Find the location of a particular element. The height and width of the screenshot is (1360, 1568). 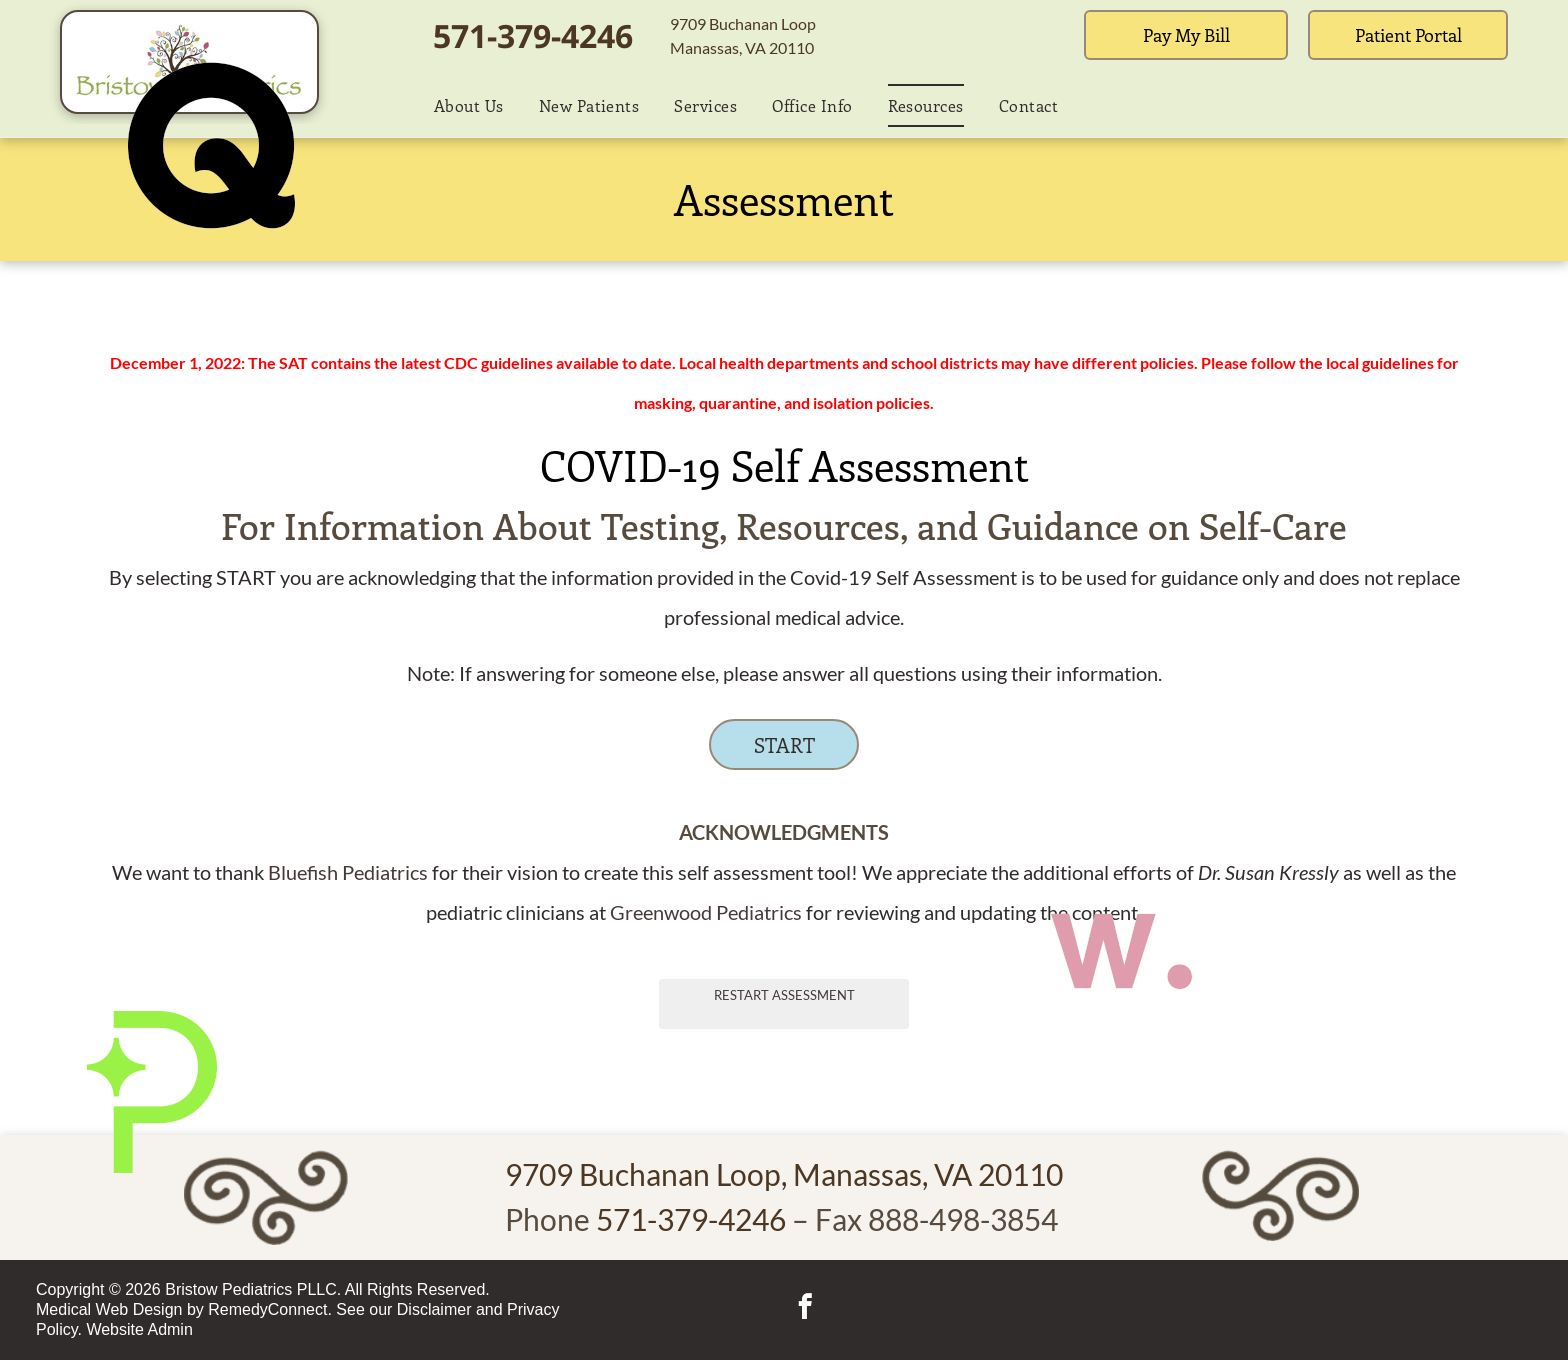

open qase test management platform is located at coordinates (211, 145).